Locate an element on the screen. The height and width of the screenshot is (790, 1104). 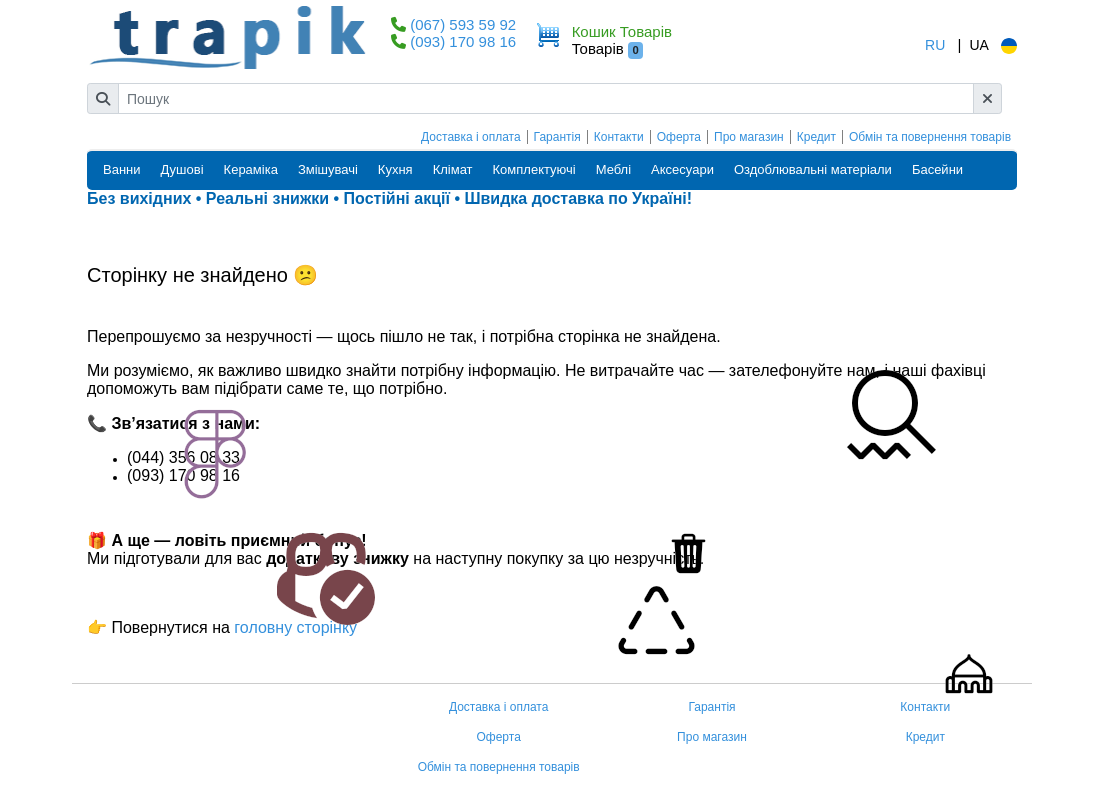
indicates a draft or incomplete state is located at coordinates (656, 621).